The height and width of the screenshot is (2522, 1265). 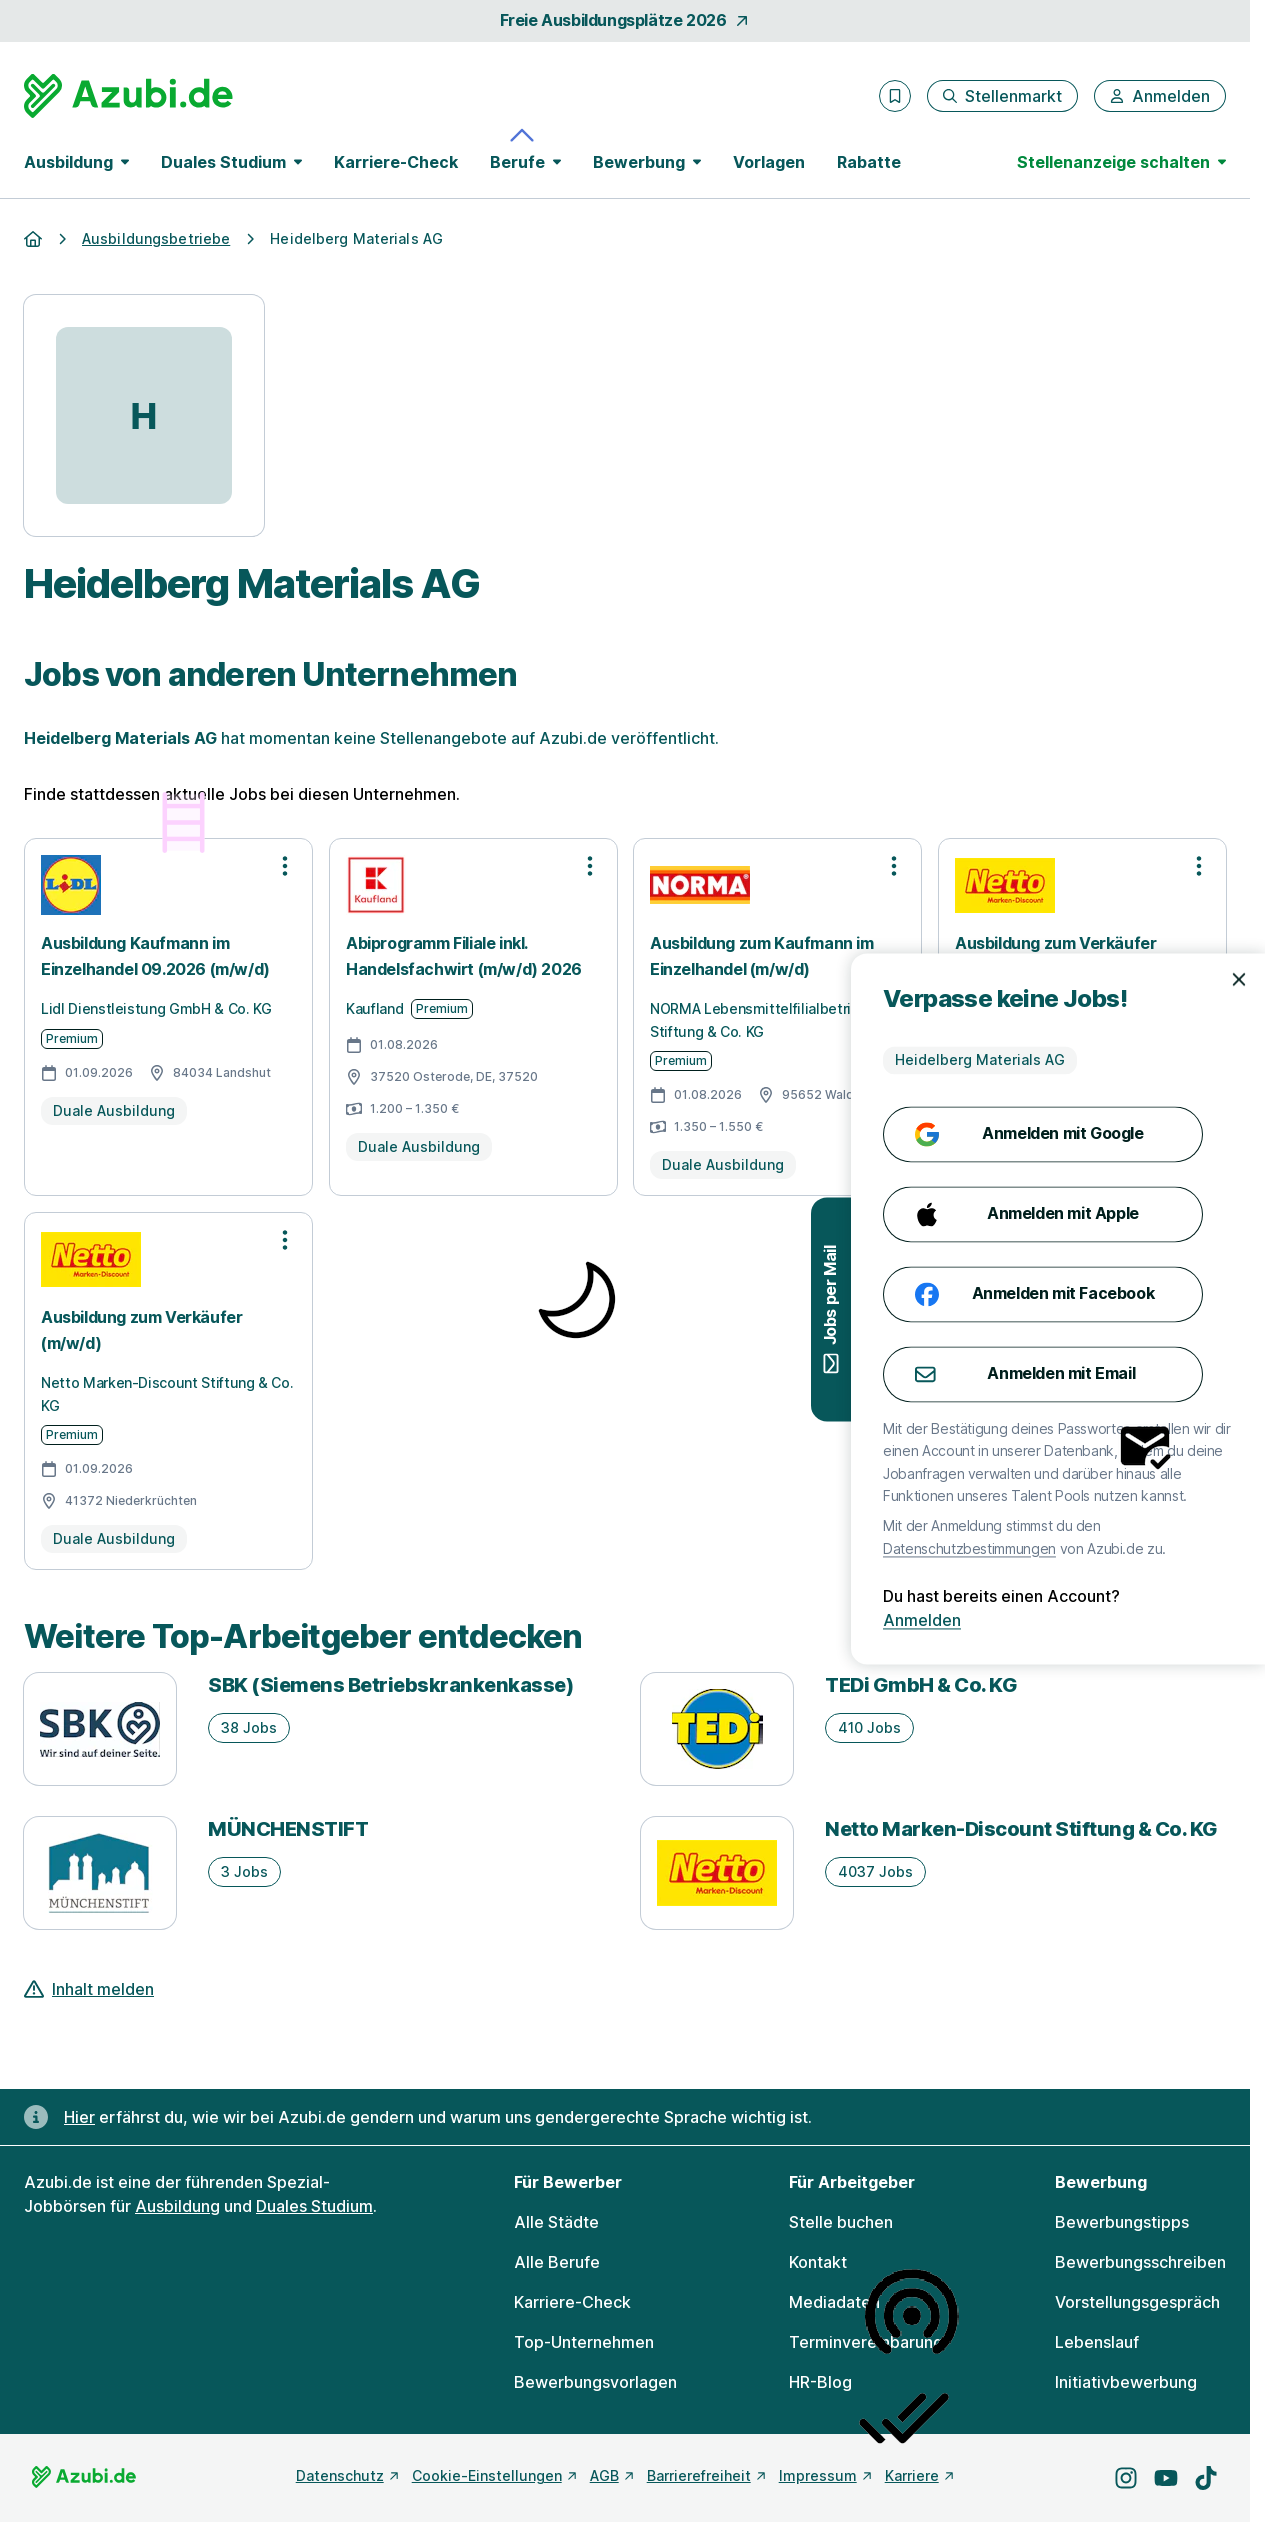 What do you see at coordinates (522, 135) in the screenshot?
I see `collapse an expanded section` at bounding box center [522, 135].